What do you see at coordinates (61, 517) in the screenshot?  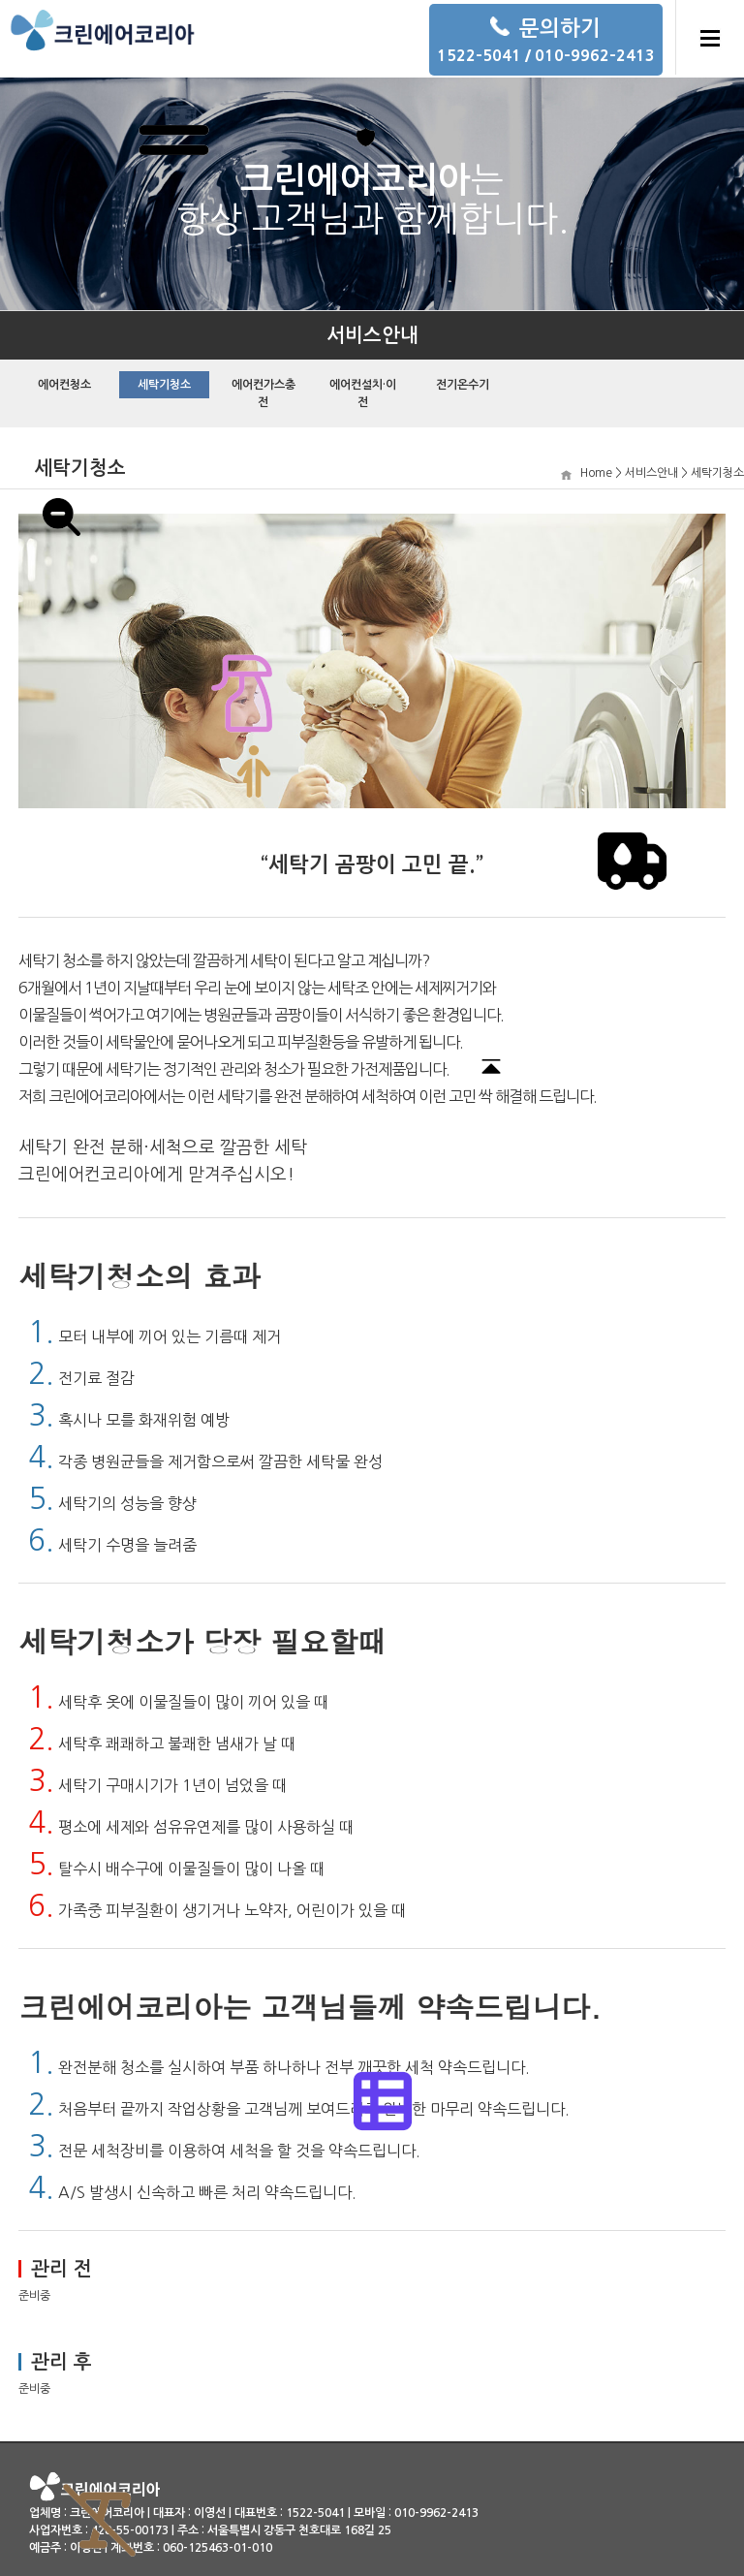 I see `zoom out` at bounding box center [61, 517].